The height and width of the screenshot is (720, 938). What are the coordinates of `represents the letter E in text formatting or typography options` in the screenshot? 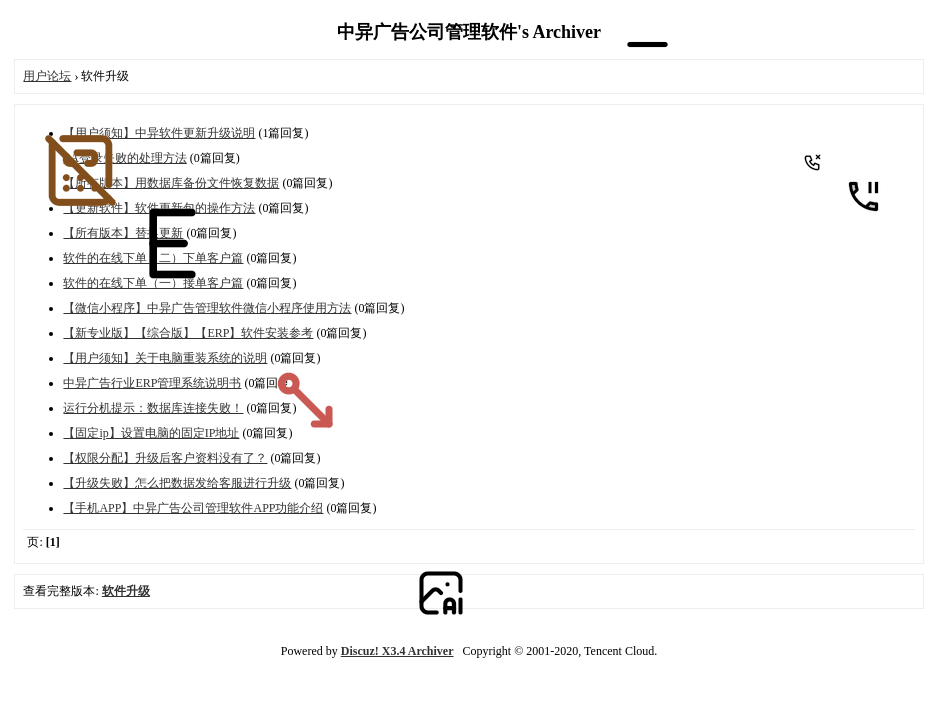 It's located at (172, 243).